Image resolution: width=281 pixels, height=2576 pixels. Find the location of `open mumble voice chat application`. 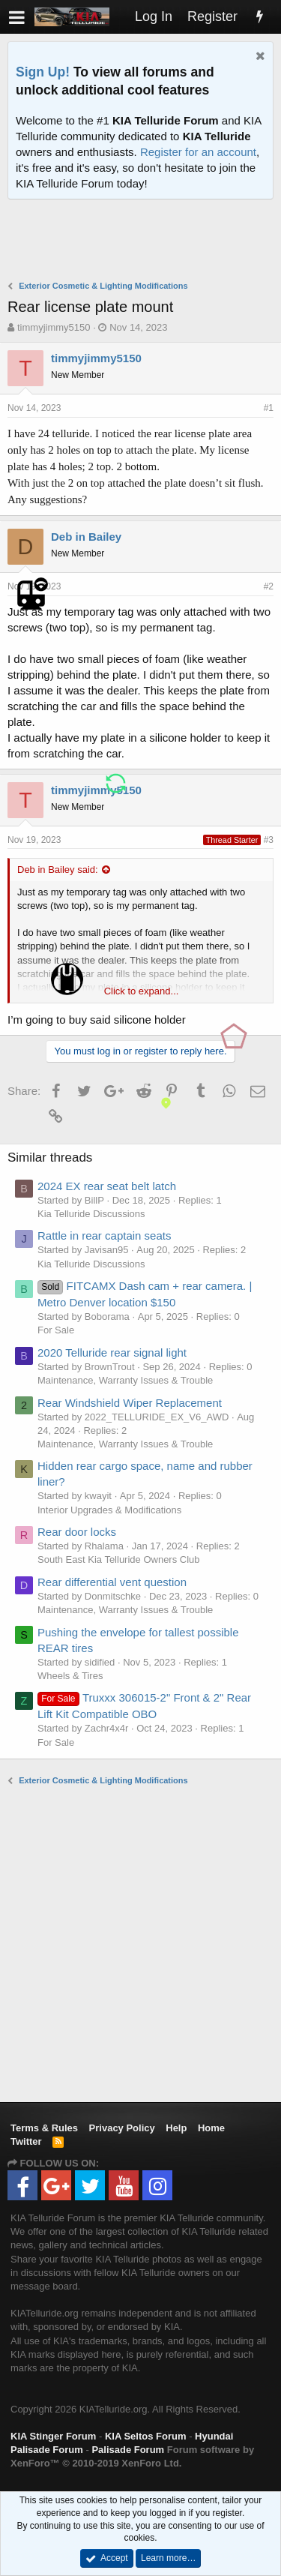

open mumble voice chat application is located at coordinates (67, 979).